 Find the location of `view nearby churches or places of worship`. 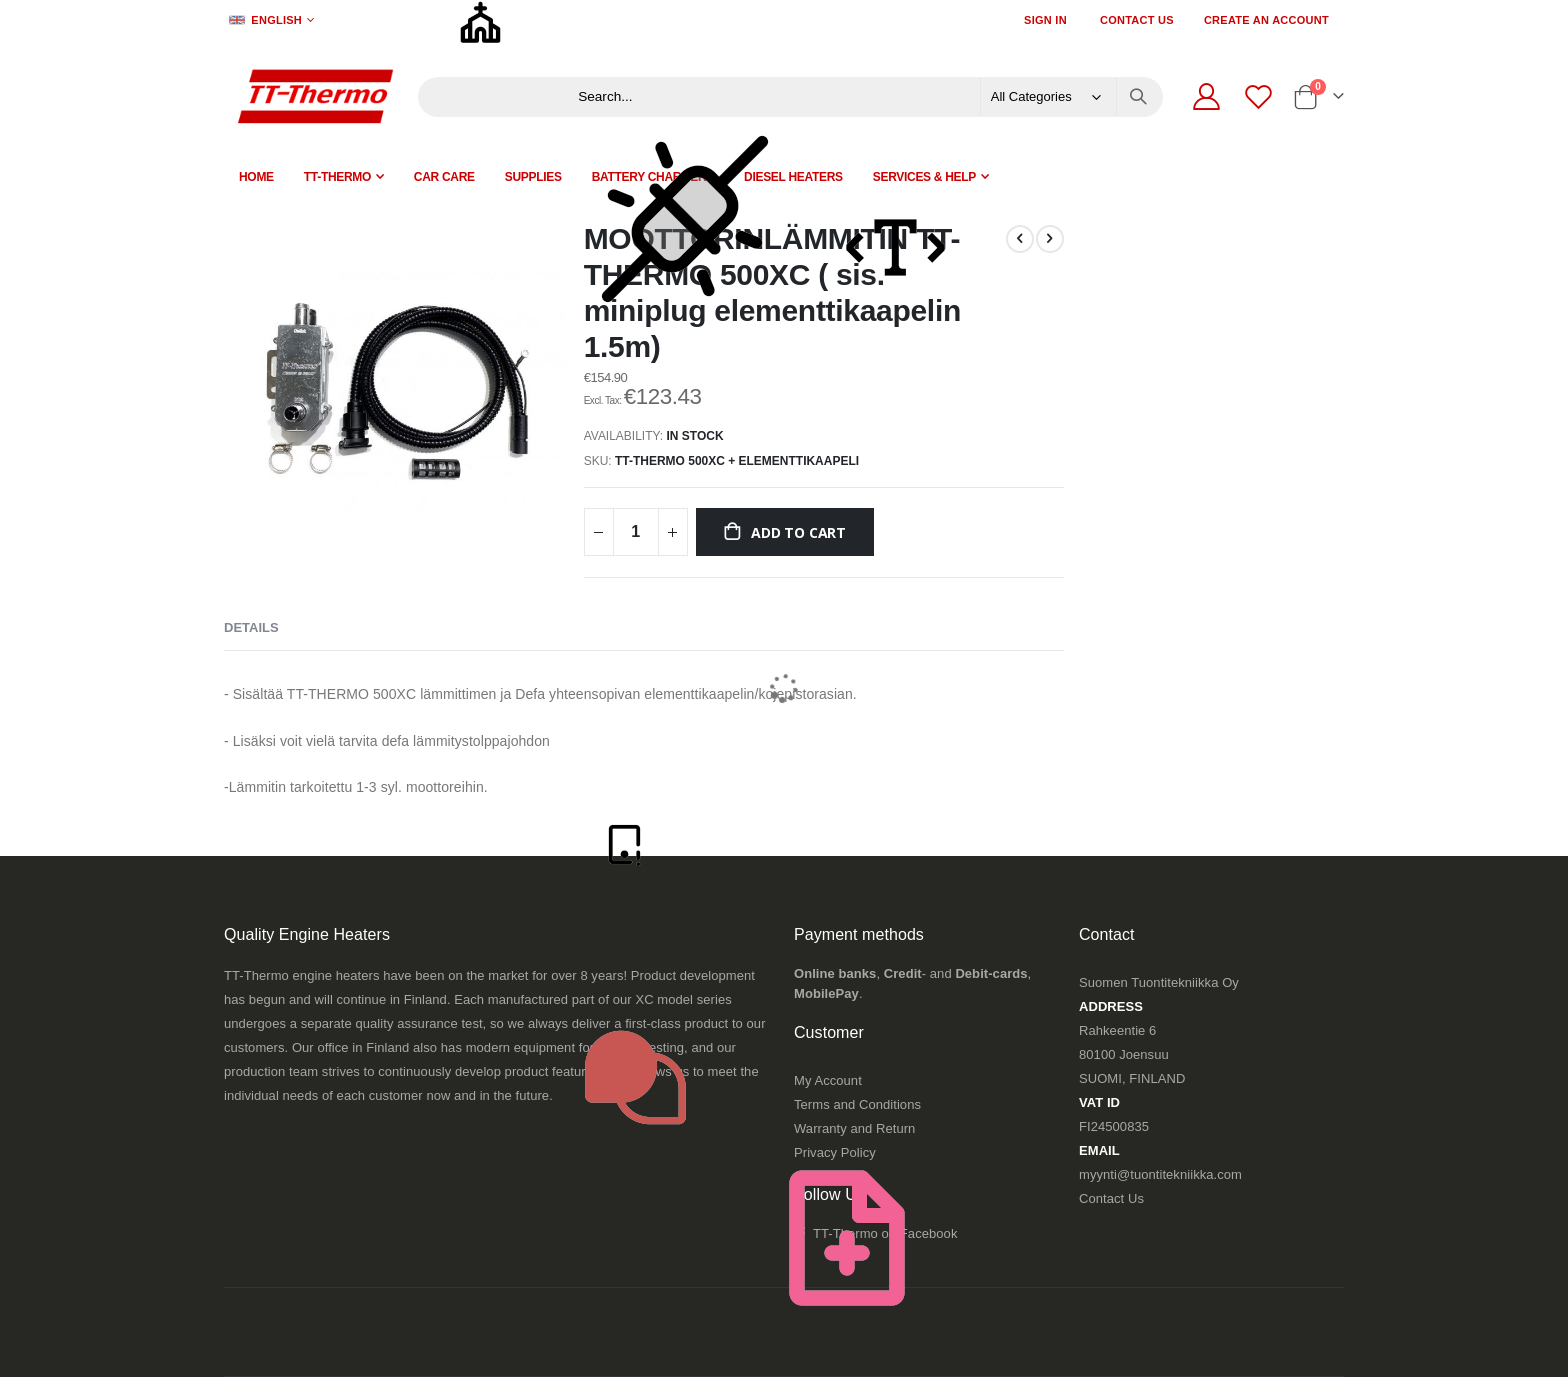

view nearby churches or places of worship is located at coordinates (480, 24).